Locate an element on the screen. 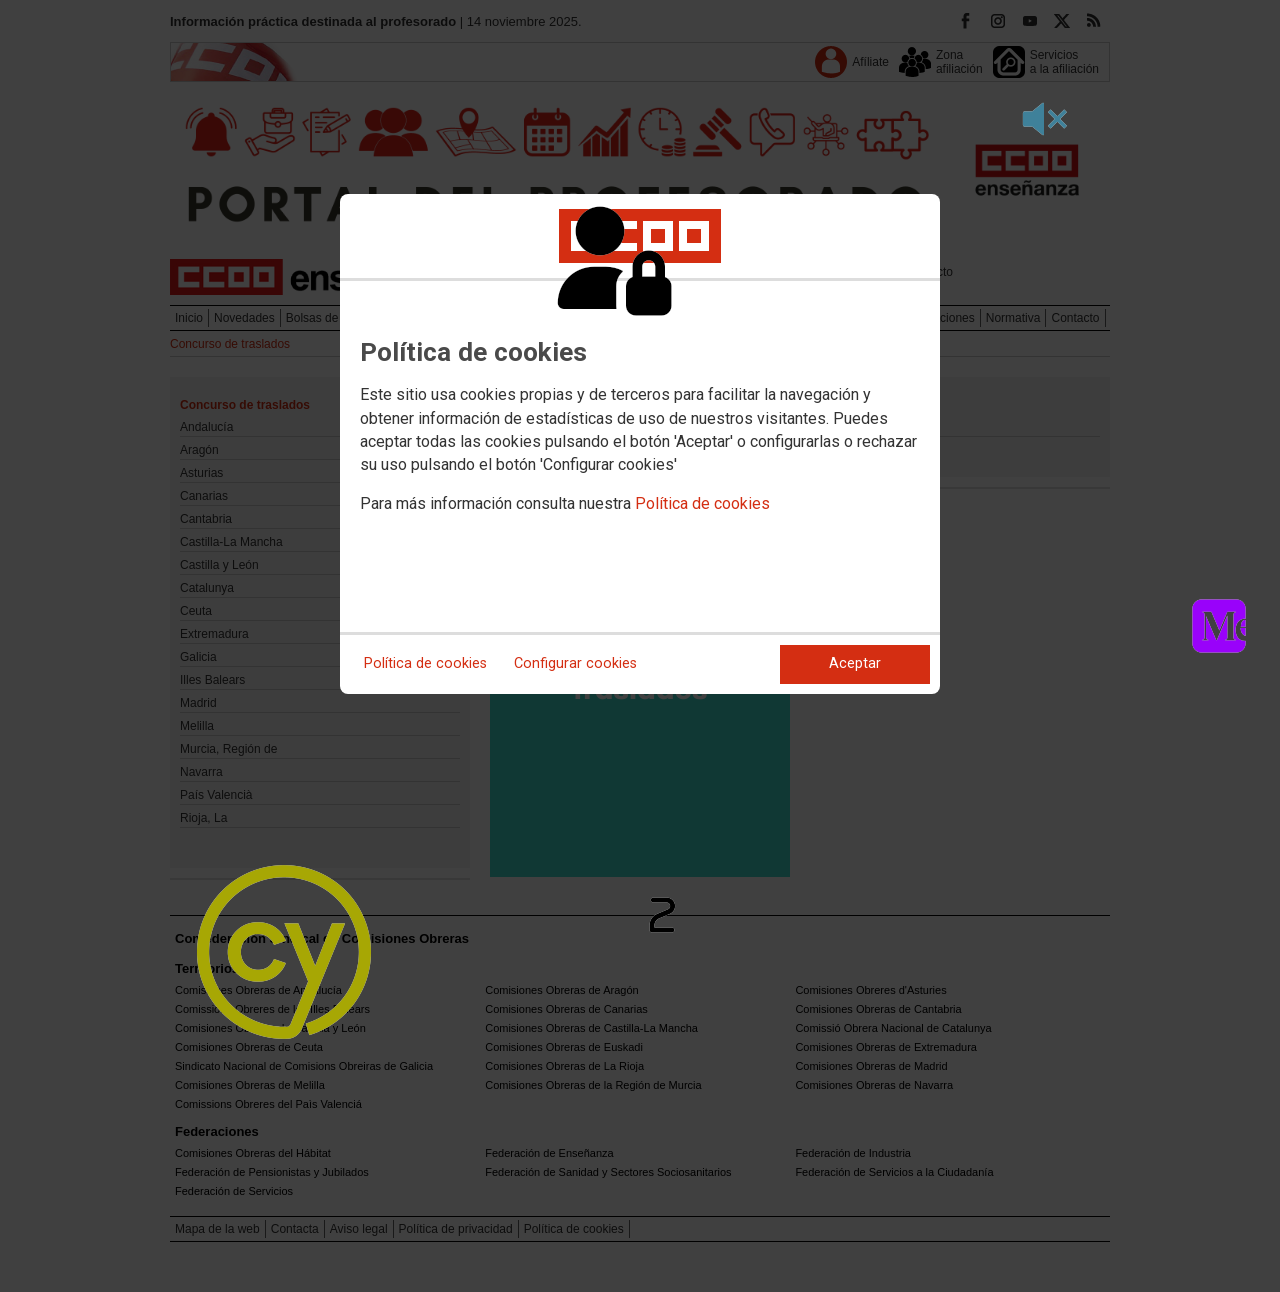 This screenshot has width=1280, height=1292. cypress testing framework logo is located at coordinates (284, 952).